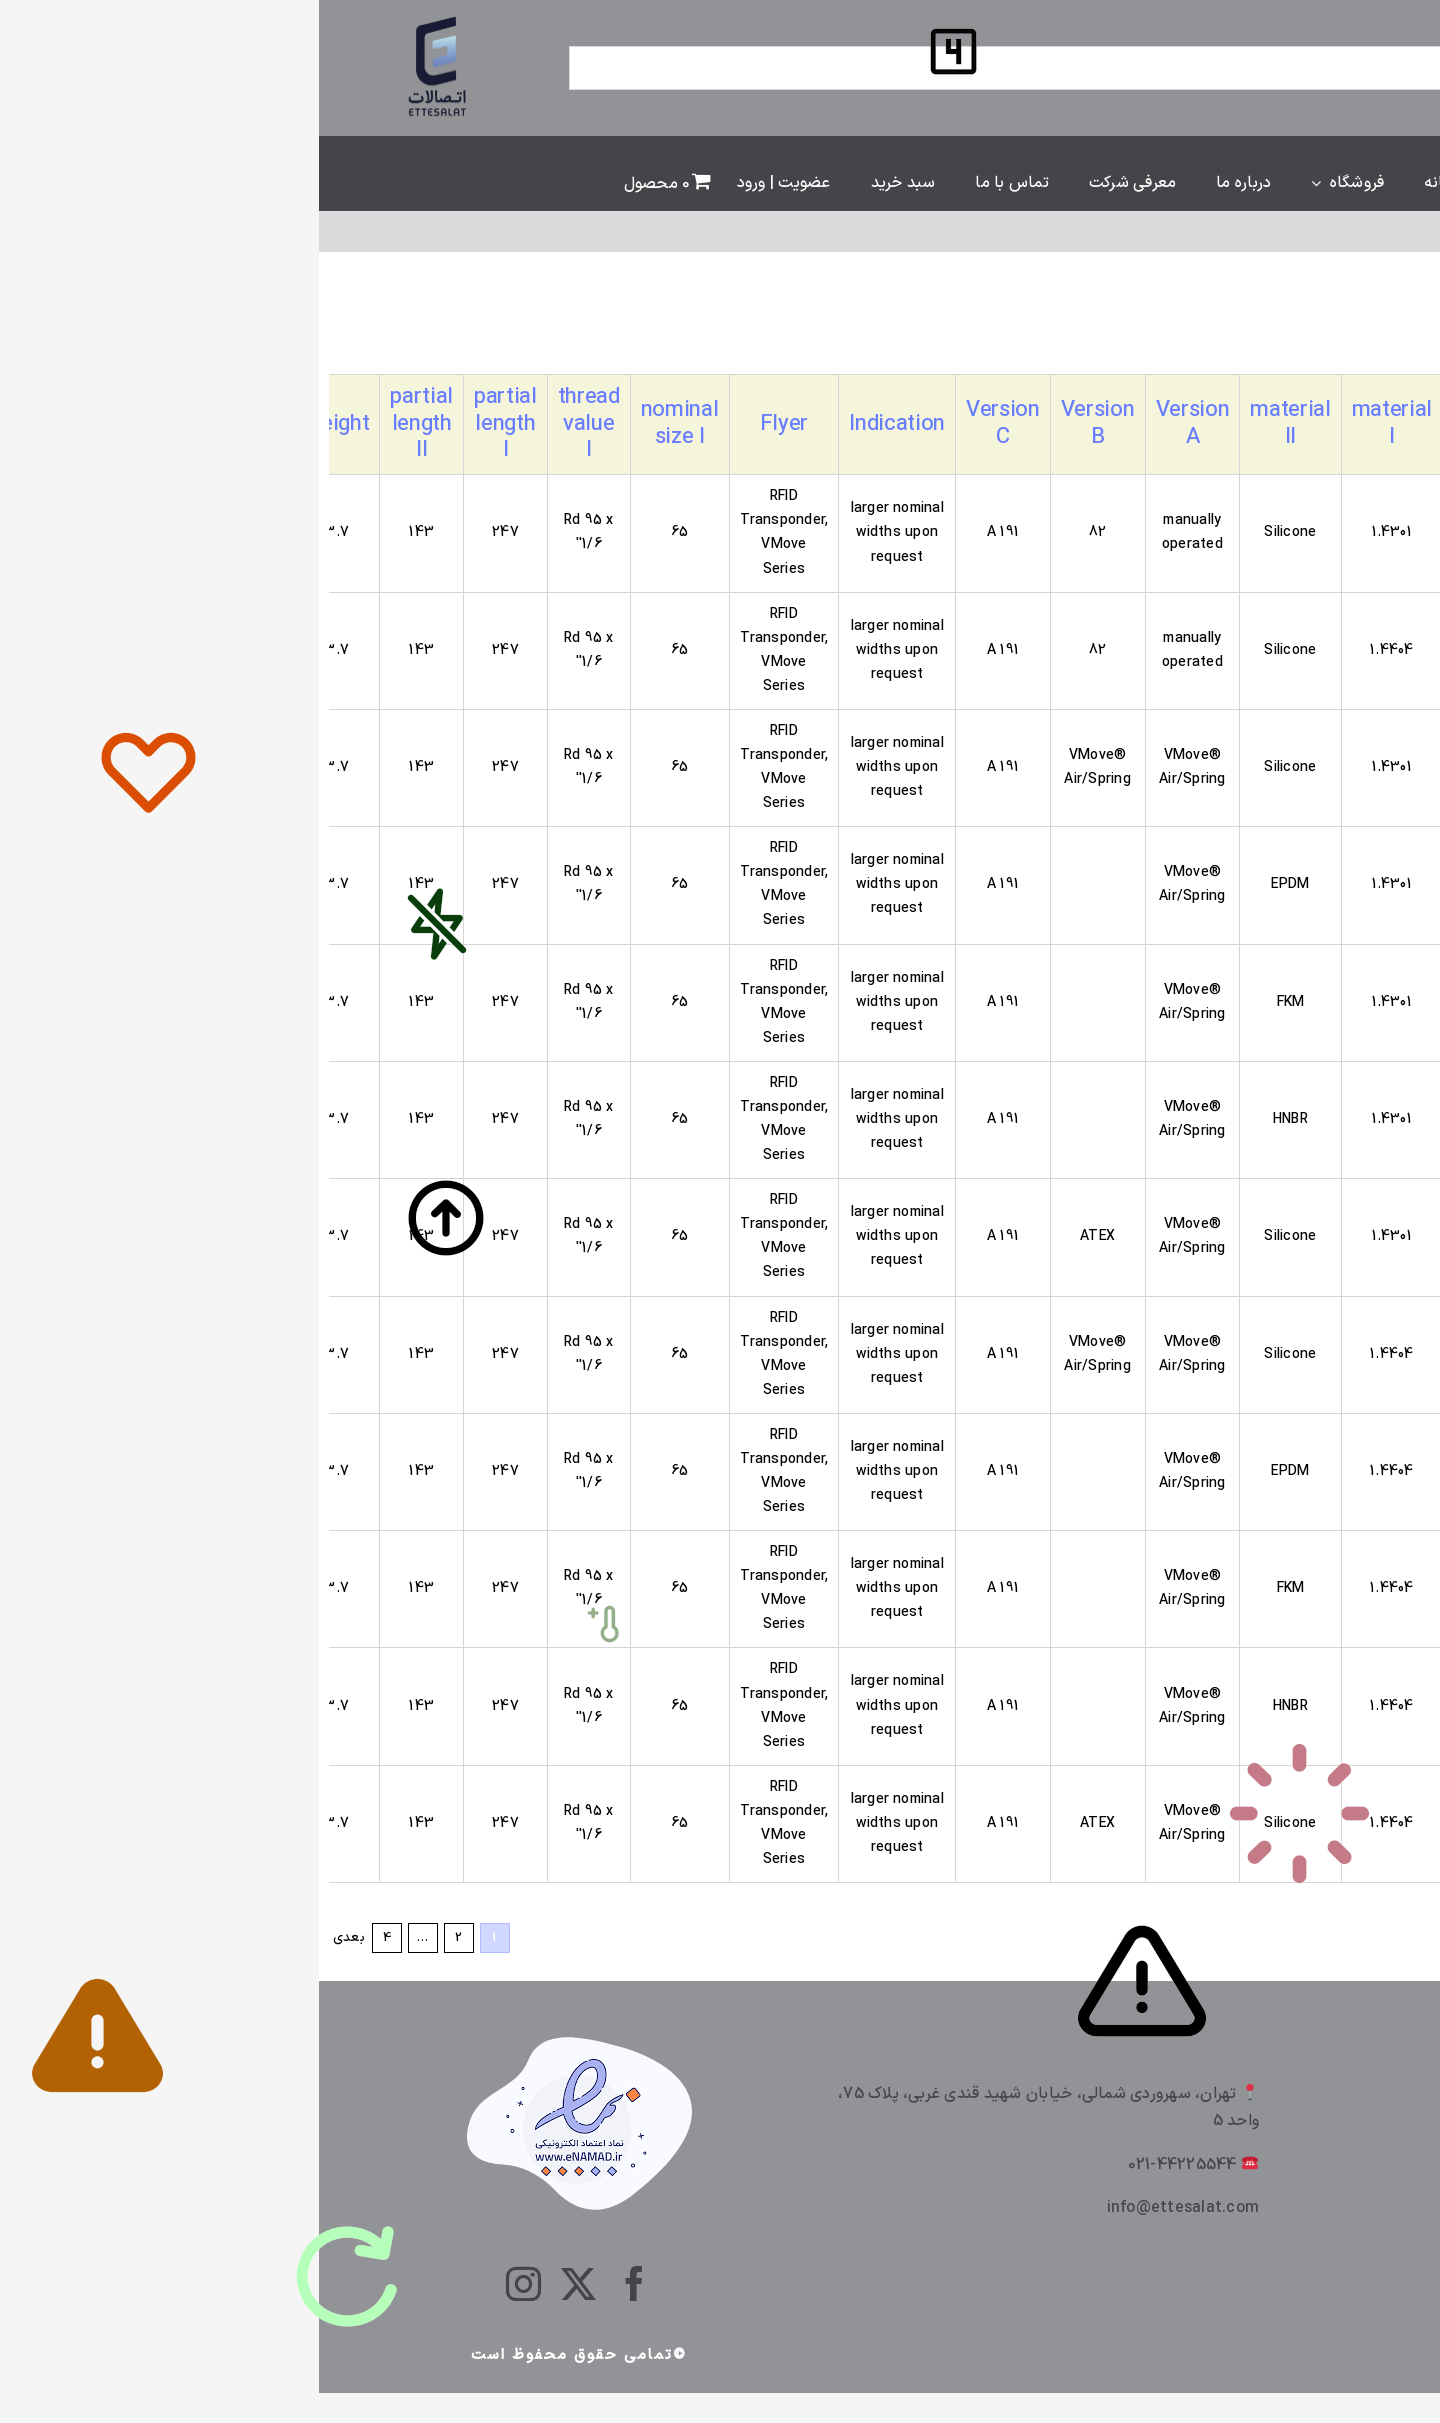 Image resolution: width=1440 pixels, height=2423 pixels. What do you see at coordinates (148, 770) in the screenshot?
I see `add to favorites` at bounding box center [148, 770].